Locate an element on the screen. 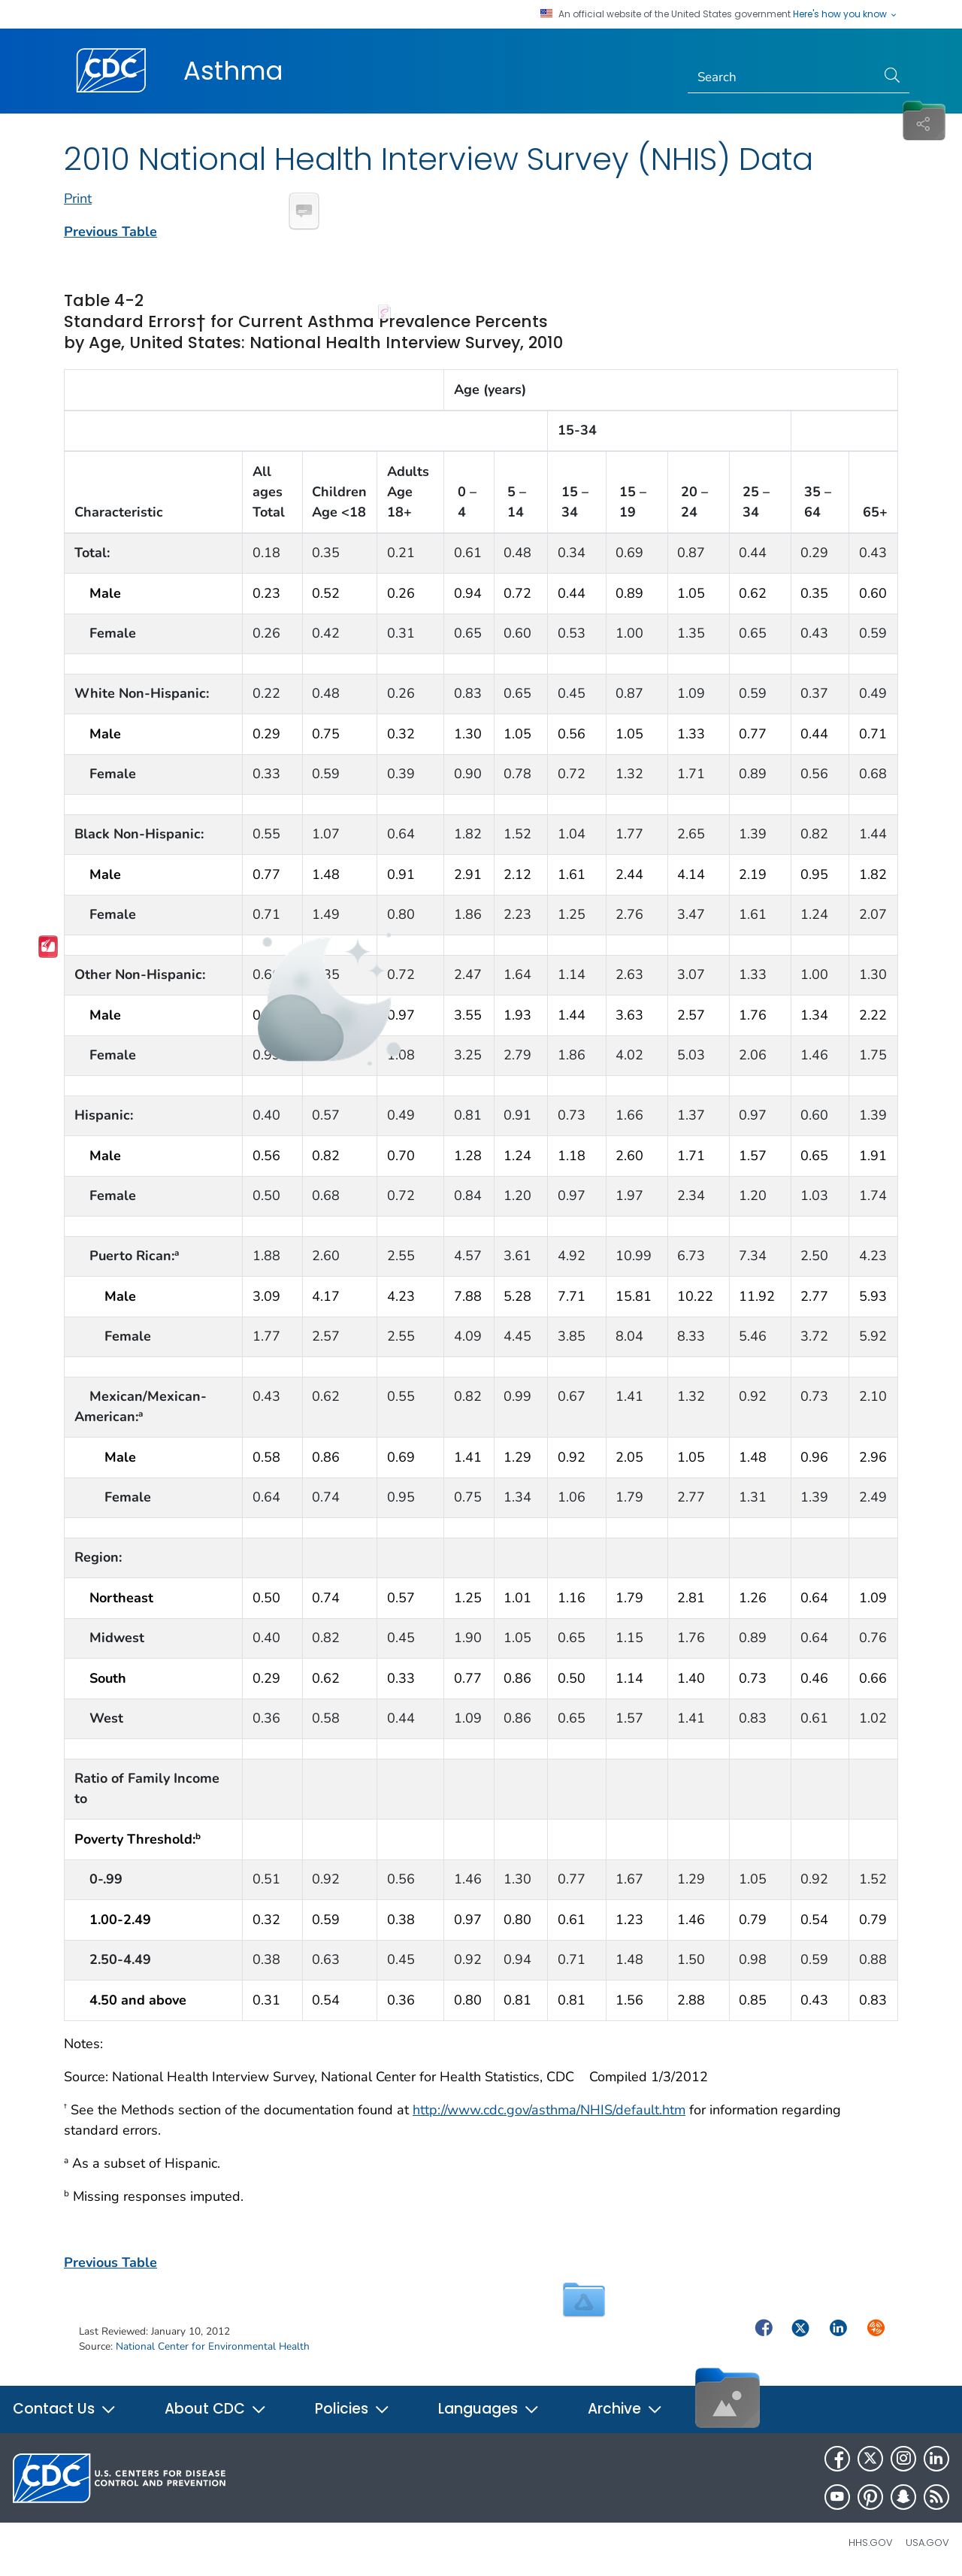  open Affinity app files folder is located at coordinates (584, 2299).